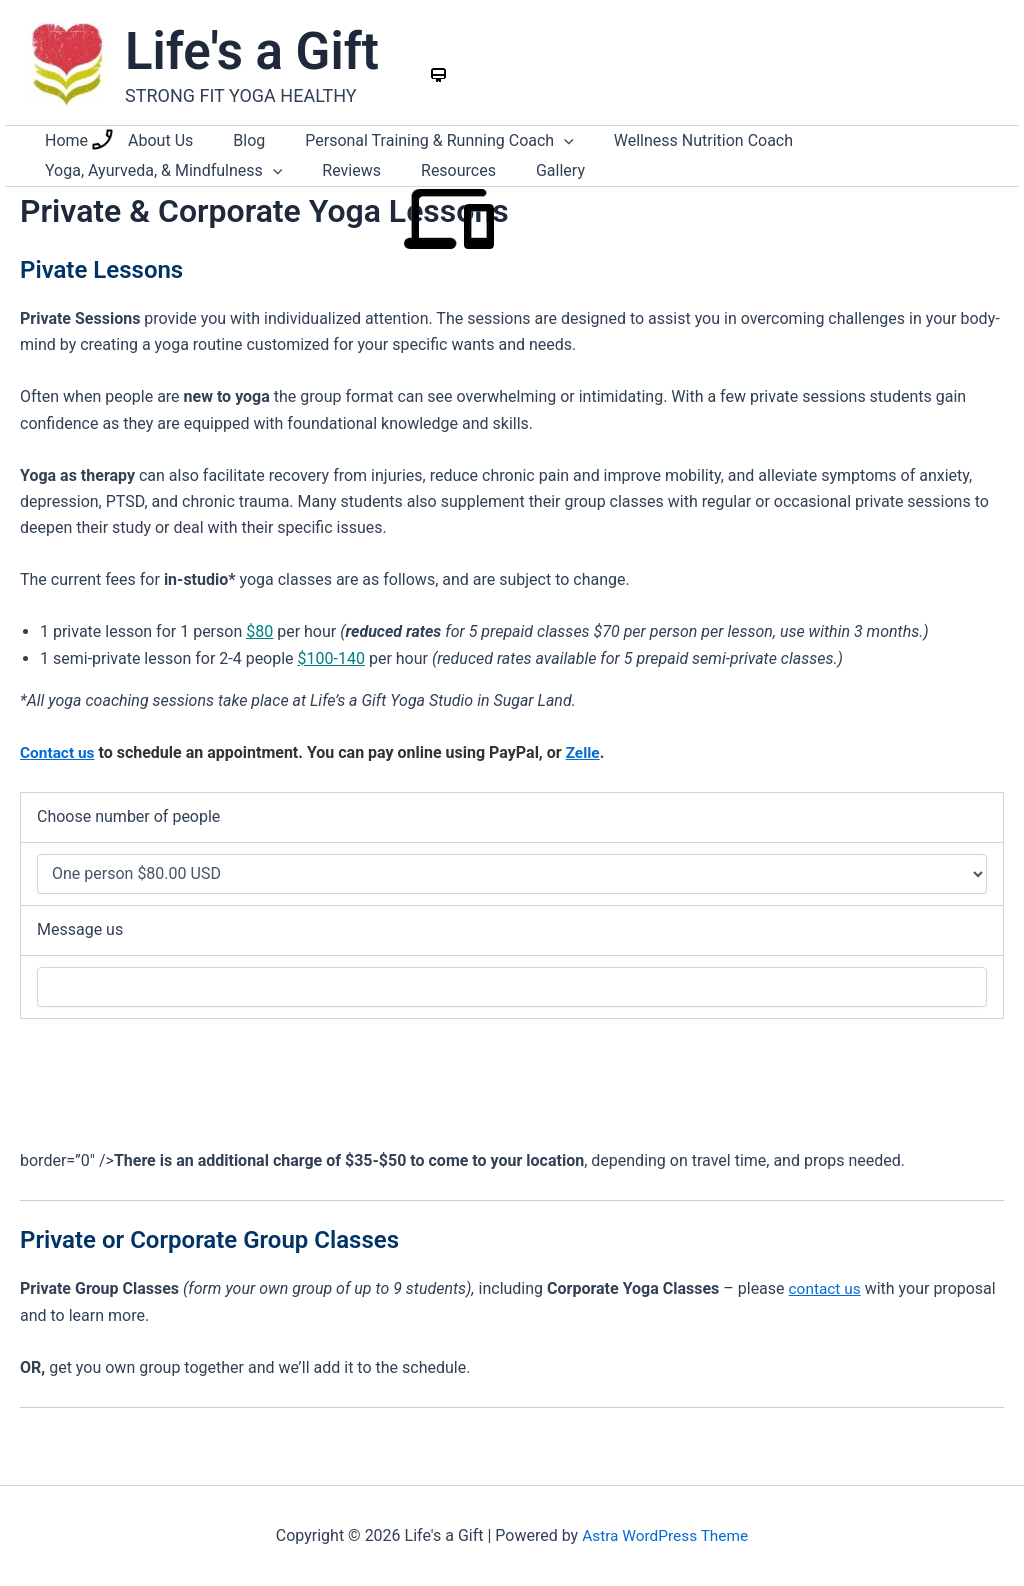 Image resolution: width=1024 pixels, height=1586 pixels. What do you see at coordinates (102, 139) in the screenshot?
I see `make a phone call` at bounding box center [102, 139].